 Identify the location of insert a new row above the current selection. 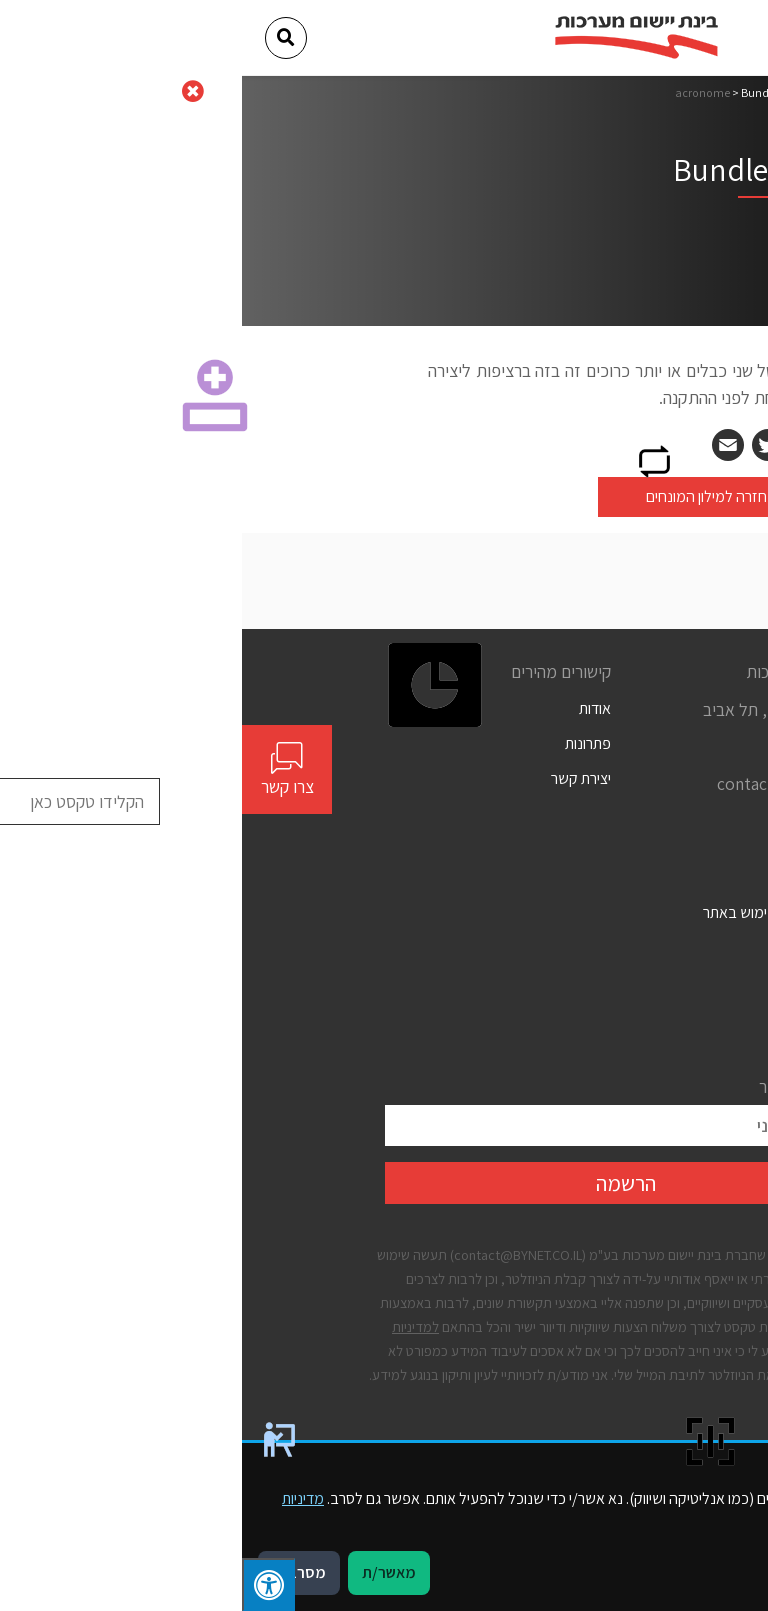
(215, 399).